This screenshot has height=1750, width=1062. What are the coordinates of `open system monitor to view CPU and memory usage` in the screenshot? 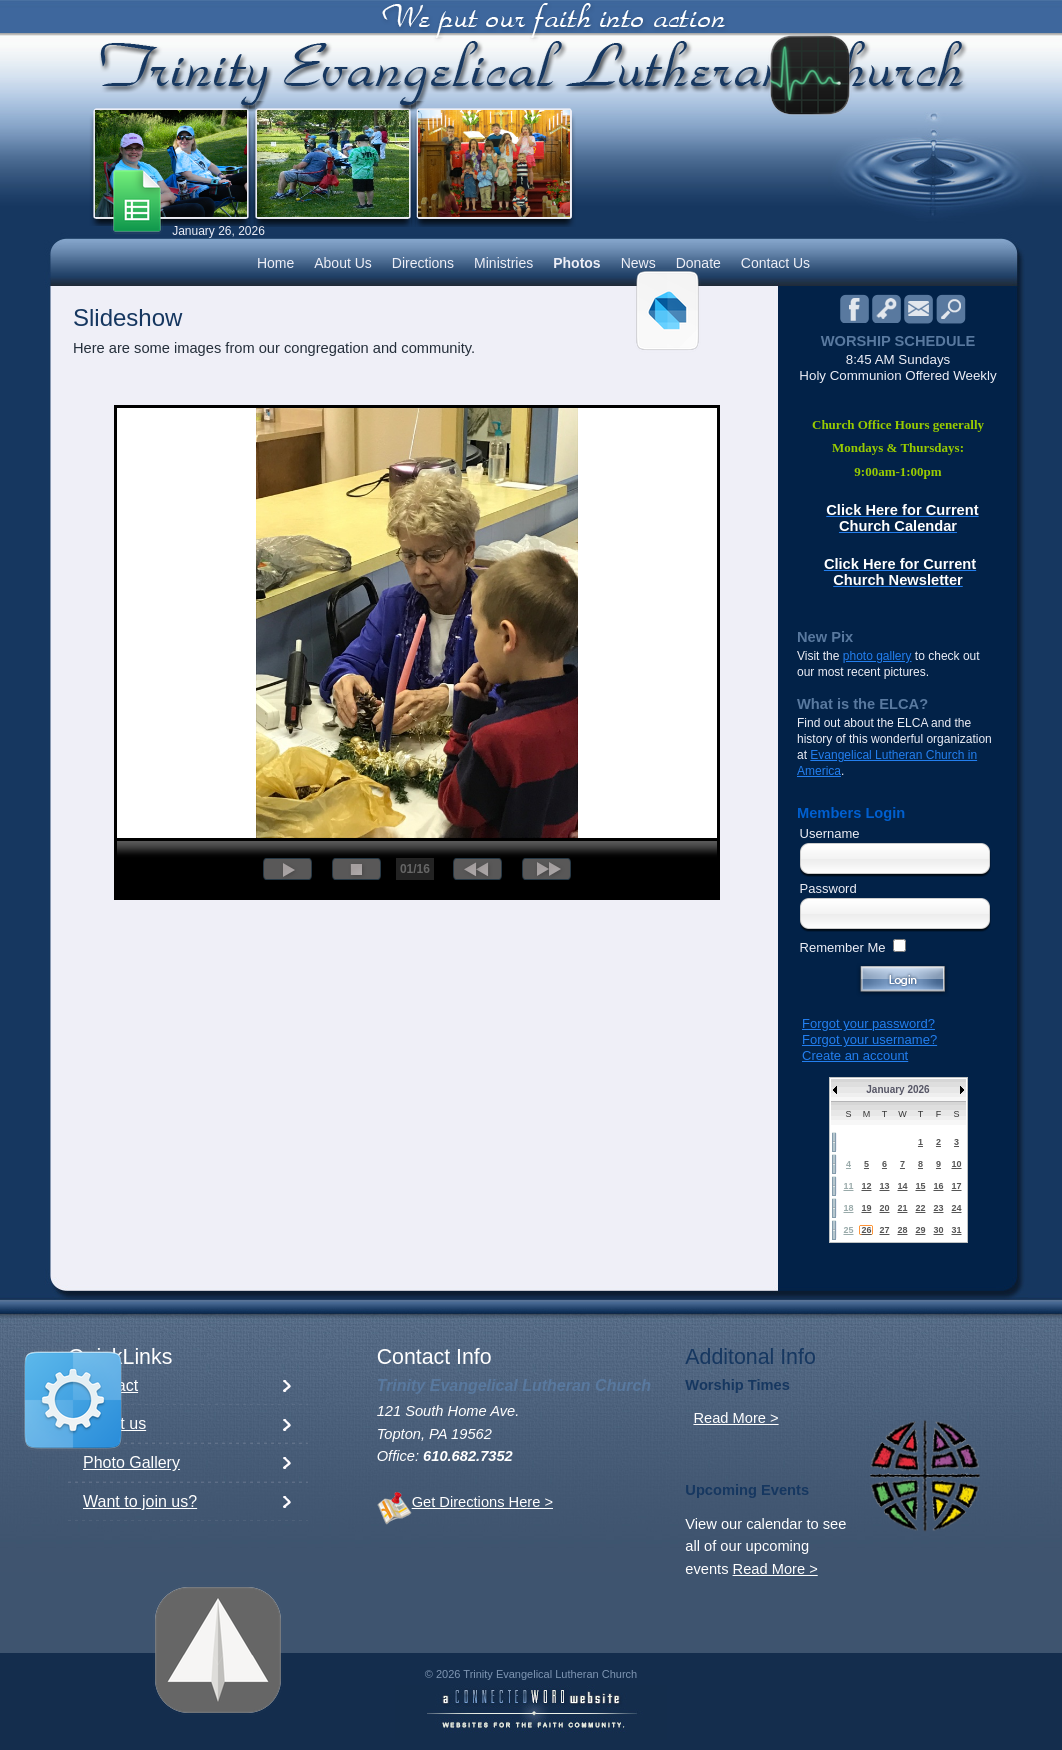 It's located at (810, 75).